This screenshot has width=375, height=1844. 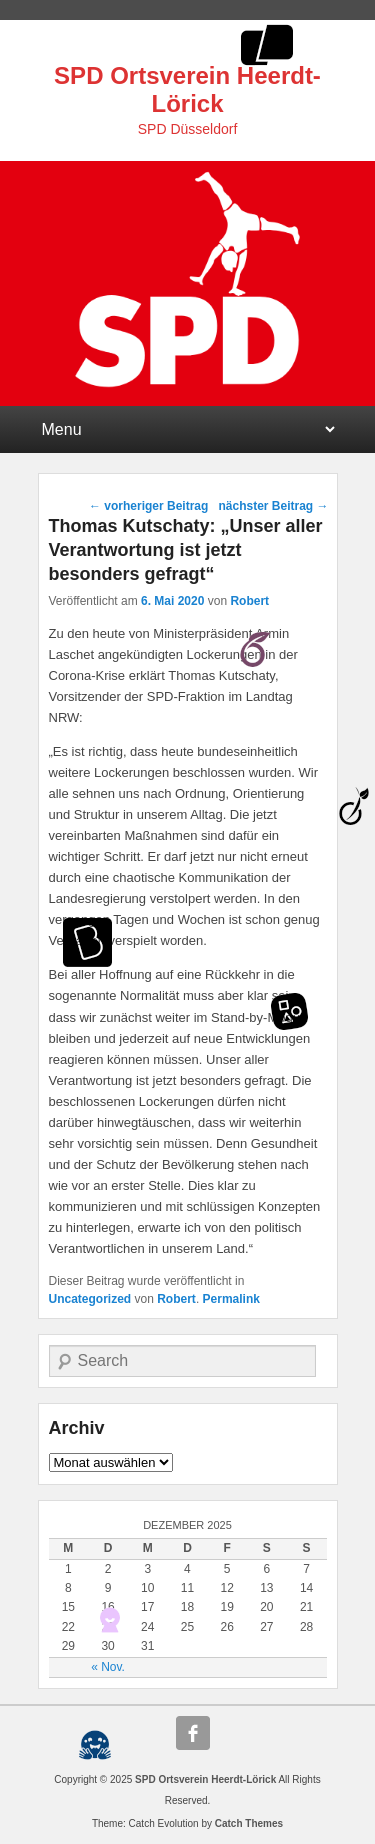 What do you see at coordinates (289, 1011) in the screenshot?
I see `open apostrophe app` at bounding box center [289, 1011].